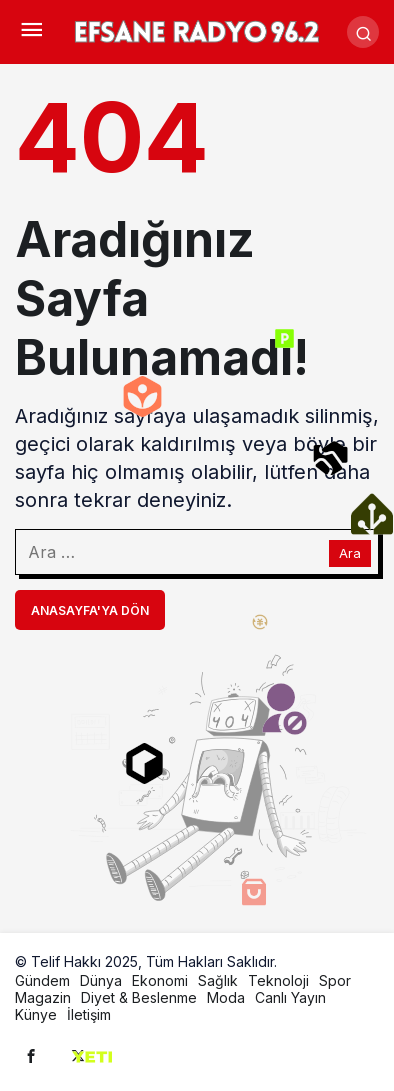  Describe the element at coordinates (254, 892) in the screenshot. I see `view your shopping bag` at that location.